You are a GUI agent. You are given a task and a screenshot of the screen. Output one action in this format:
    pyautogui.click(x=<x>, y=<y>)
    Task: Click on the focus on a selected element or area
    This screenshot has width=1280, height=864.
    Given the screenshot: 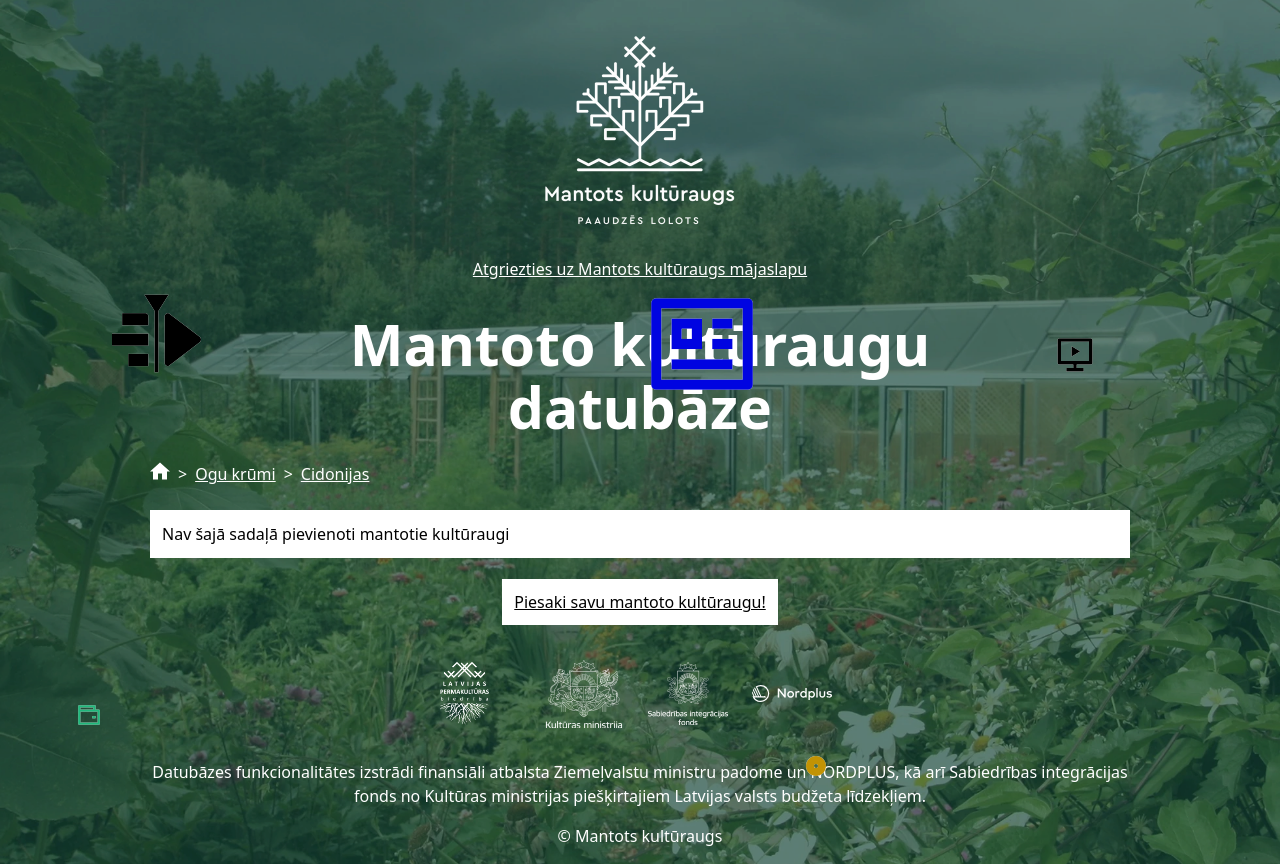 What is the action you would take?
    pyautogui.click(x=816, y=766)
    